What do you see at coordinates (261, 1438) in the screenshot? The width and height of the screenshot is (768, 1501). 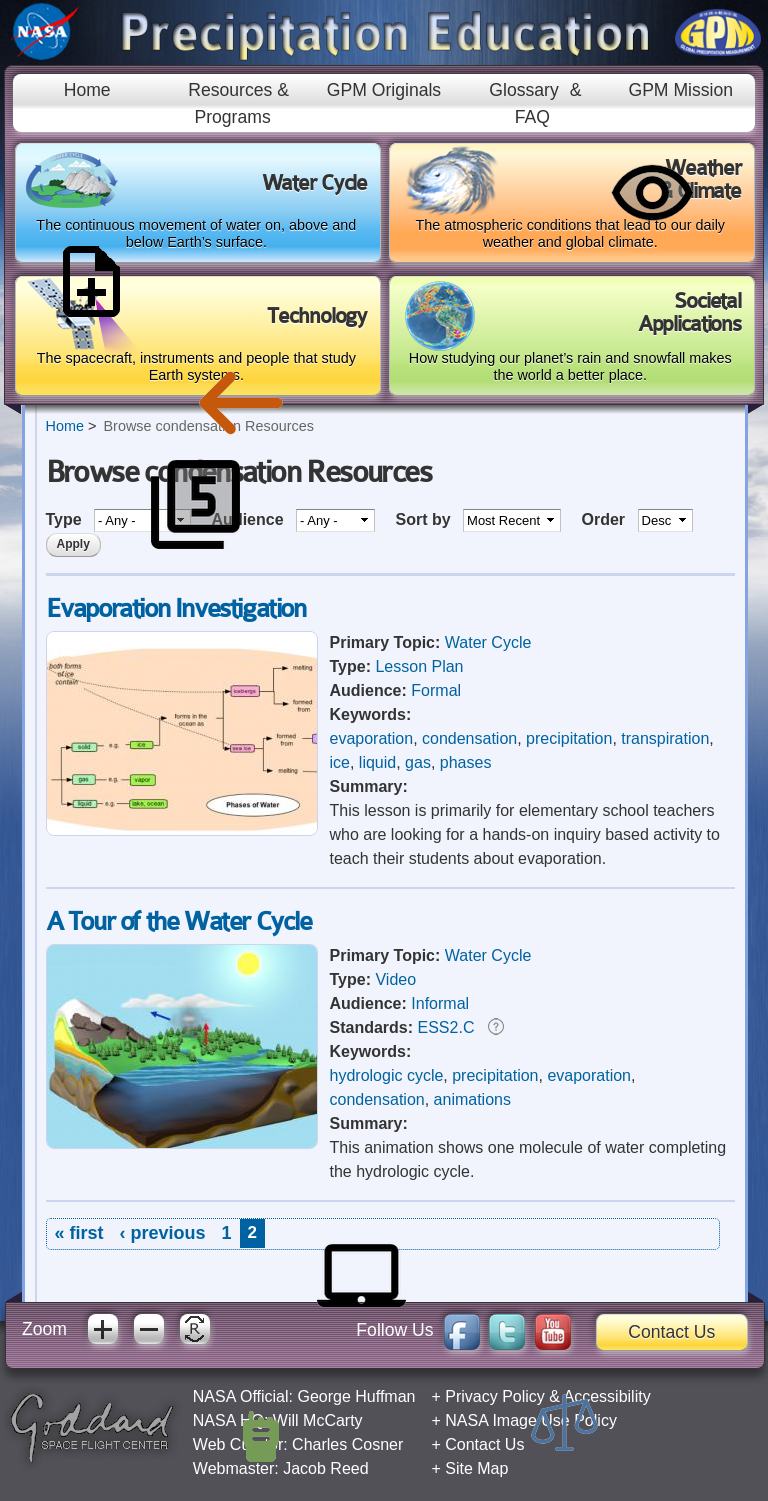 I see `access push-to-talk communication` at bounding box center [261, 1438].